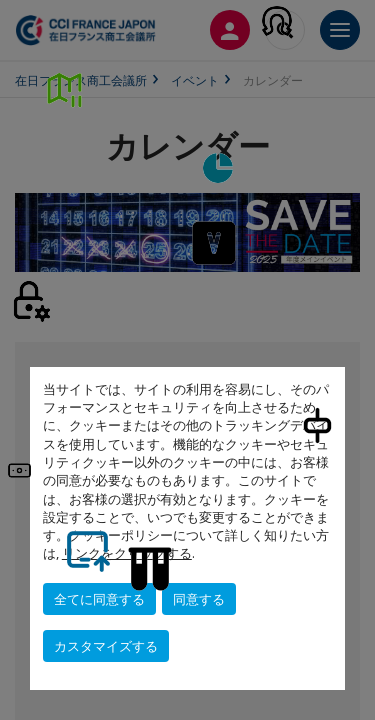 The image size is (375, 720). What do you see at coordinates (150, 569) in the screenshot?
I see `view lab results or test samples` at bounding box center [150, 569].